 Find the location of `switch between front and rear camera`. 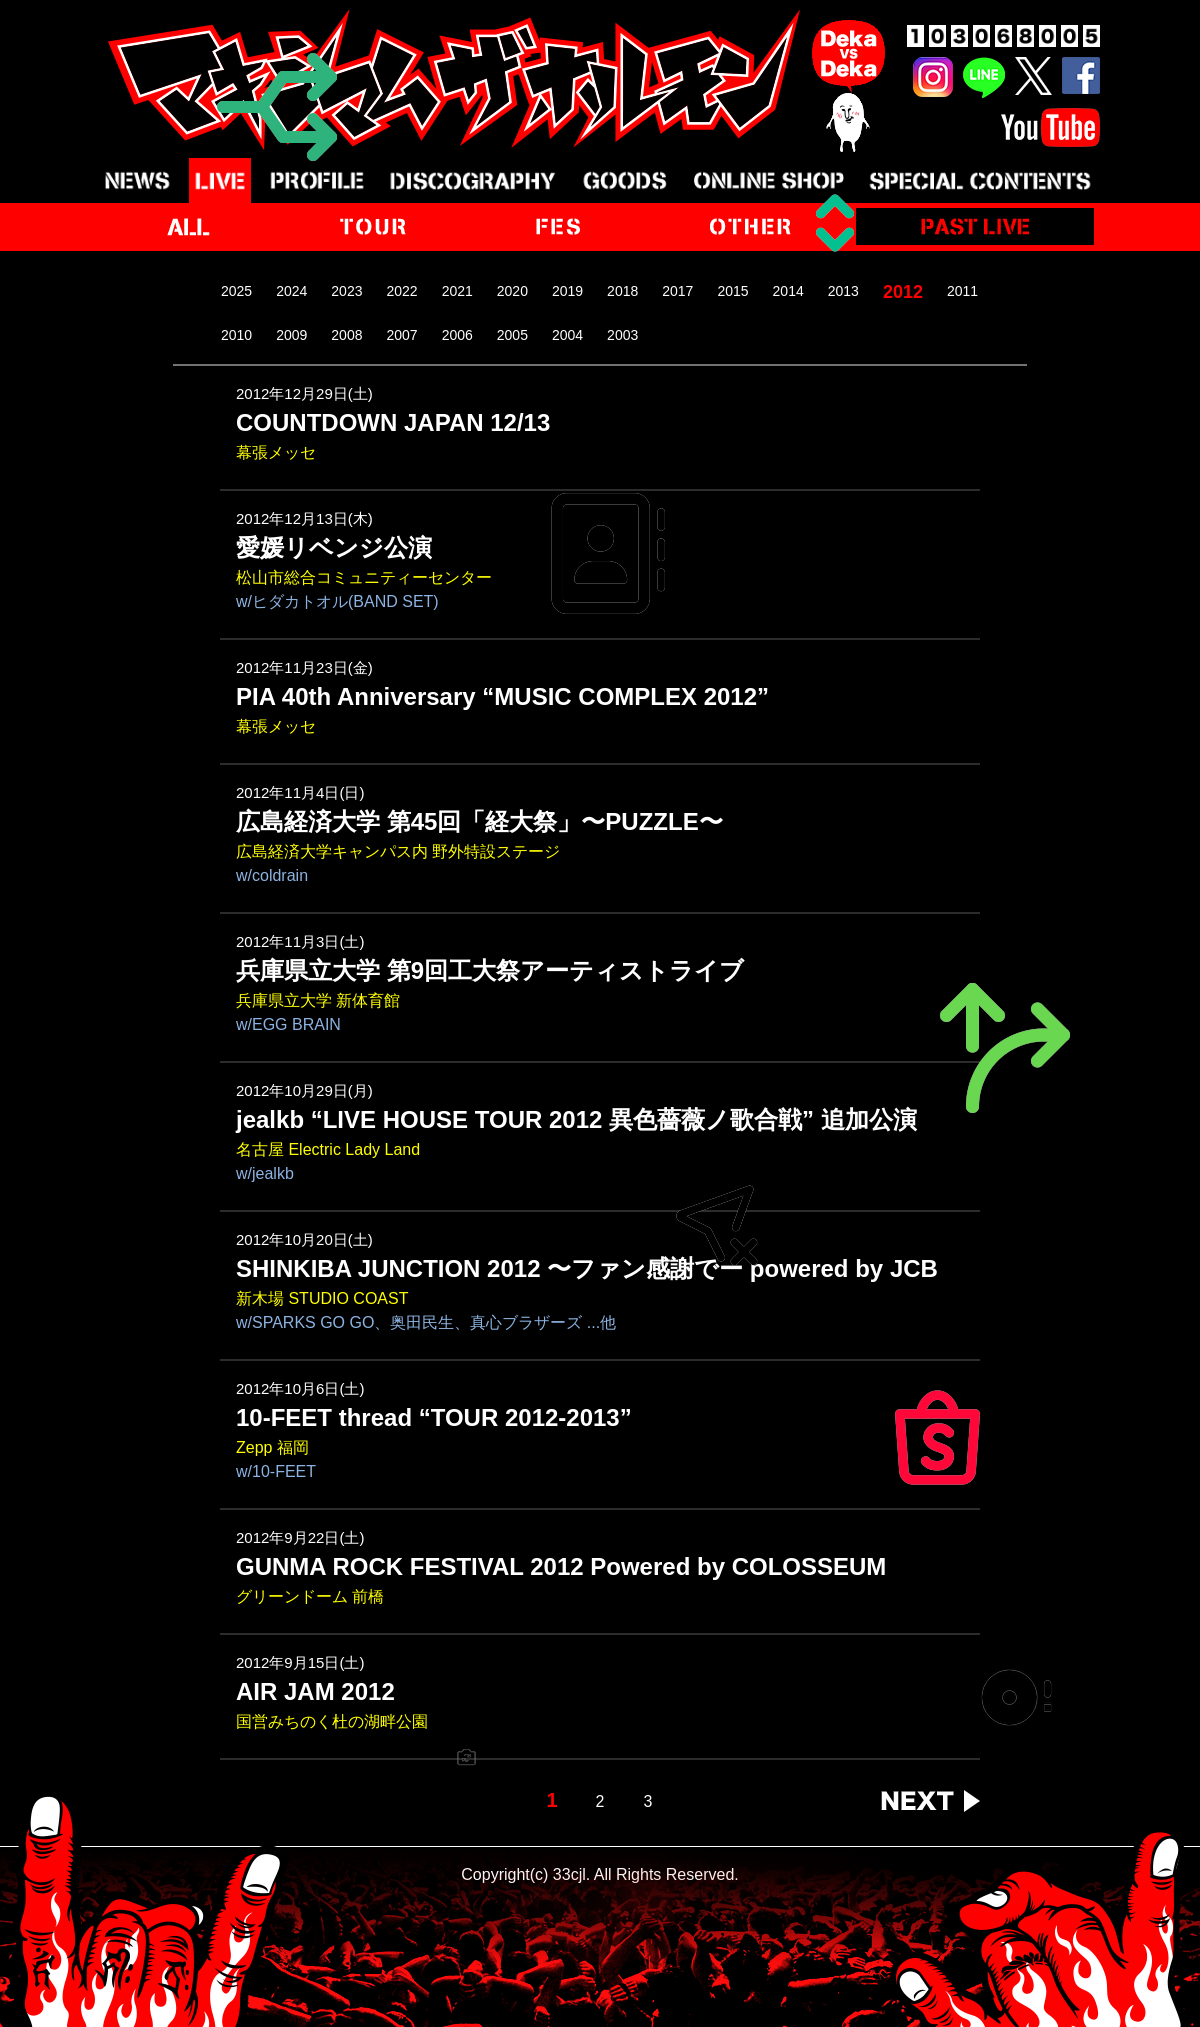

switch between front and rear camera is located at coordinates (466, 1757).